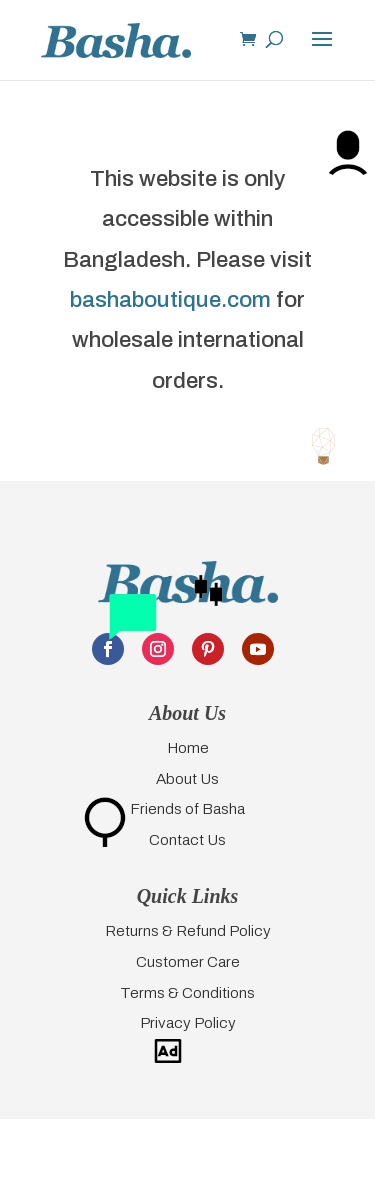 The height and width of the screenshot is (1183, 375). Describe the element at coordinates (168, 1051) in the screenshot. I see `indicates sponsored or promotional content` at that location.